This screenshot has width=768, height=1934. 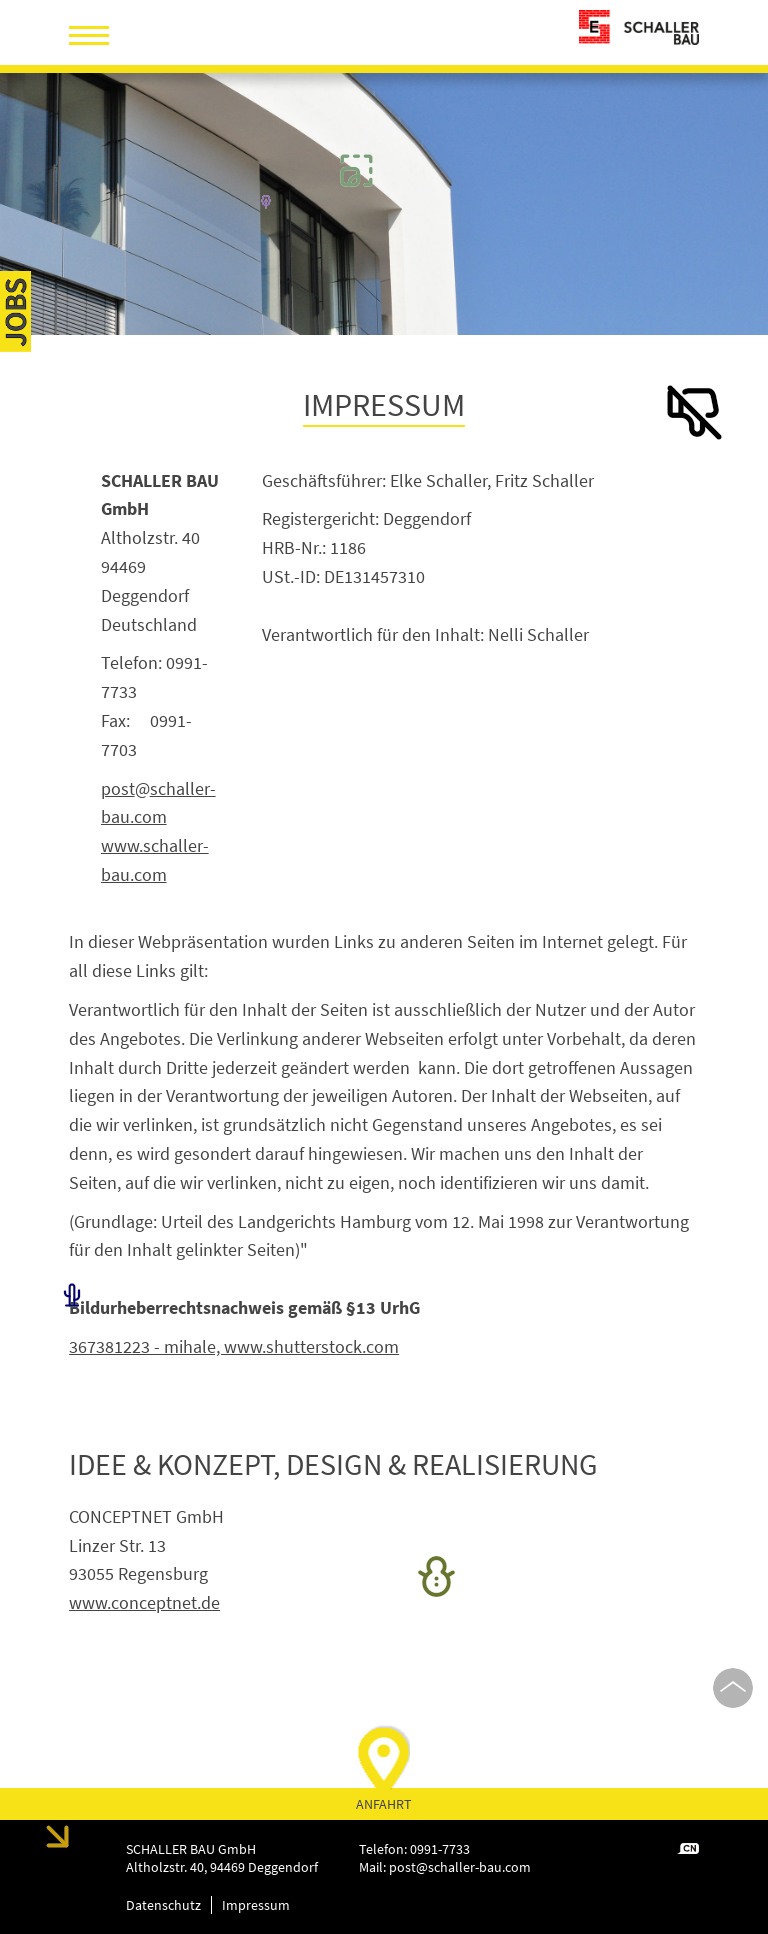 What do you see at coordinates (72, 1295) in the screenshot?
I see `indicates desert or arid climate setting` at bounding box center [72, 1295].